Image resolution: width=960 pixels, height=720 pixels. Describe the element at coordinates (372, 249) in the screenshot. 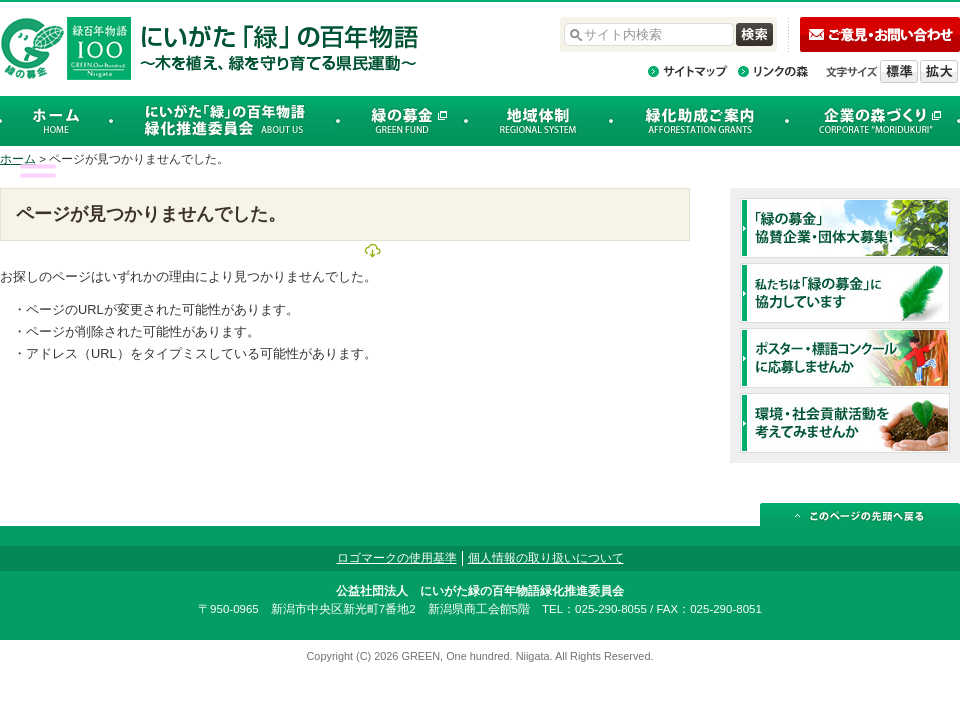

I see `download file from cloud storage` at that location.